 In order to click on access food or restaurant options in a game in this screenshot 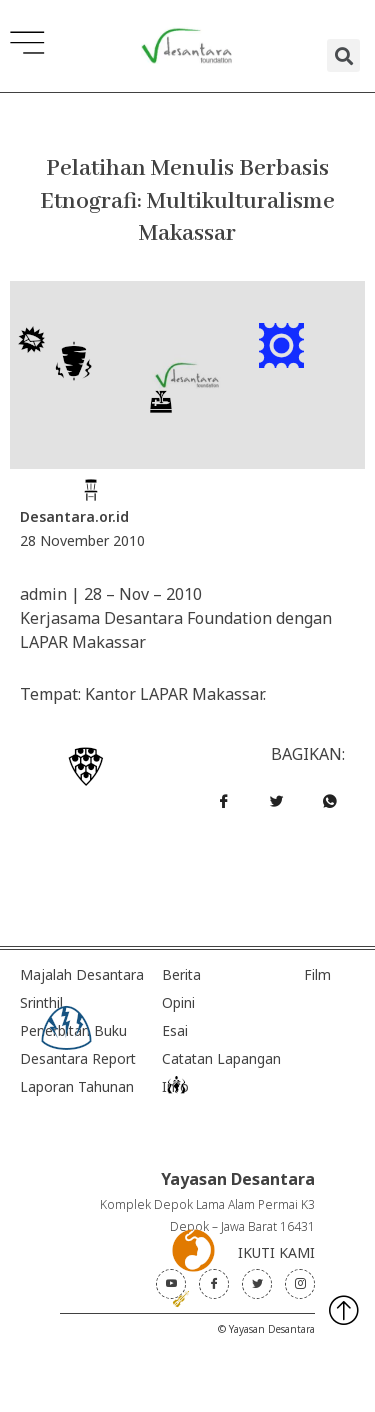, I will do `click(74, 361)`.